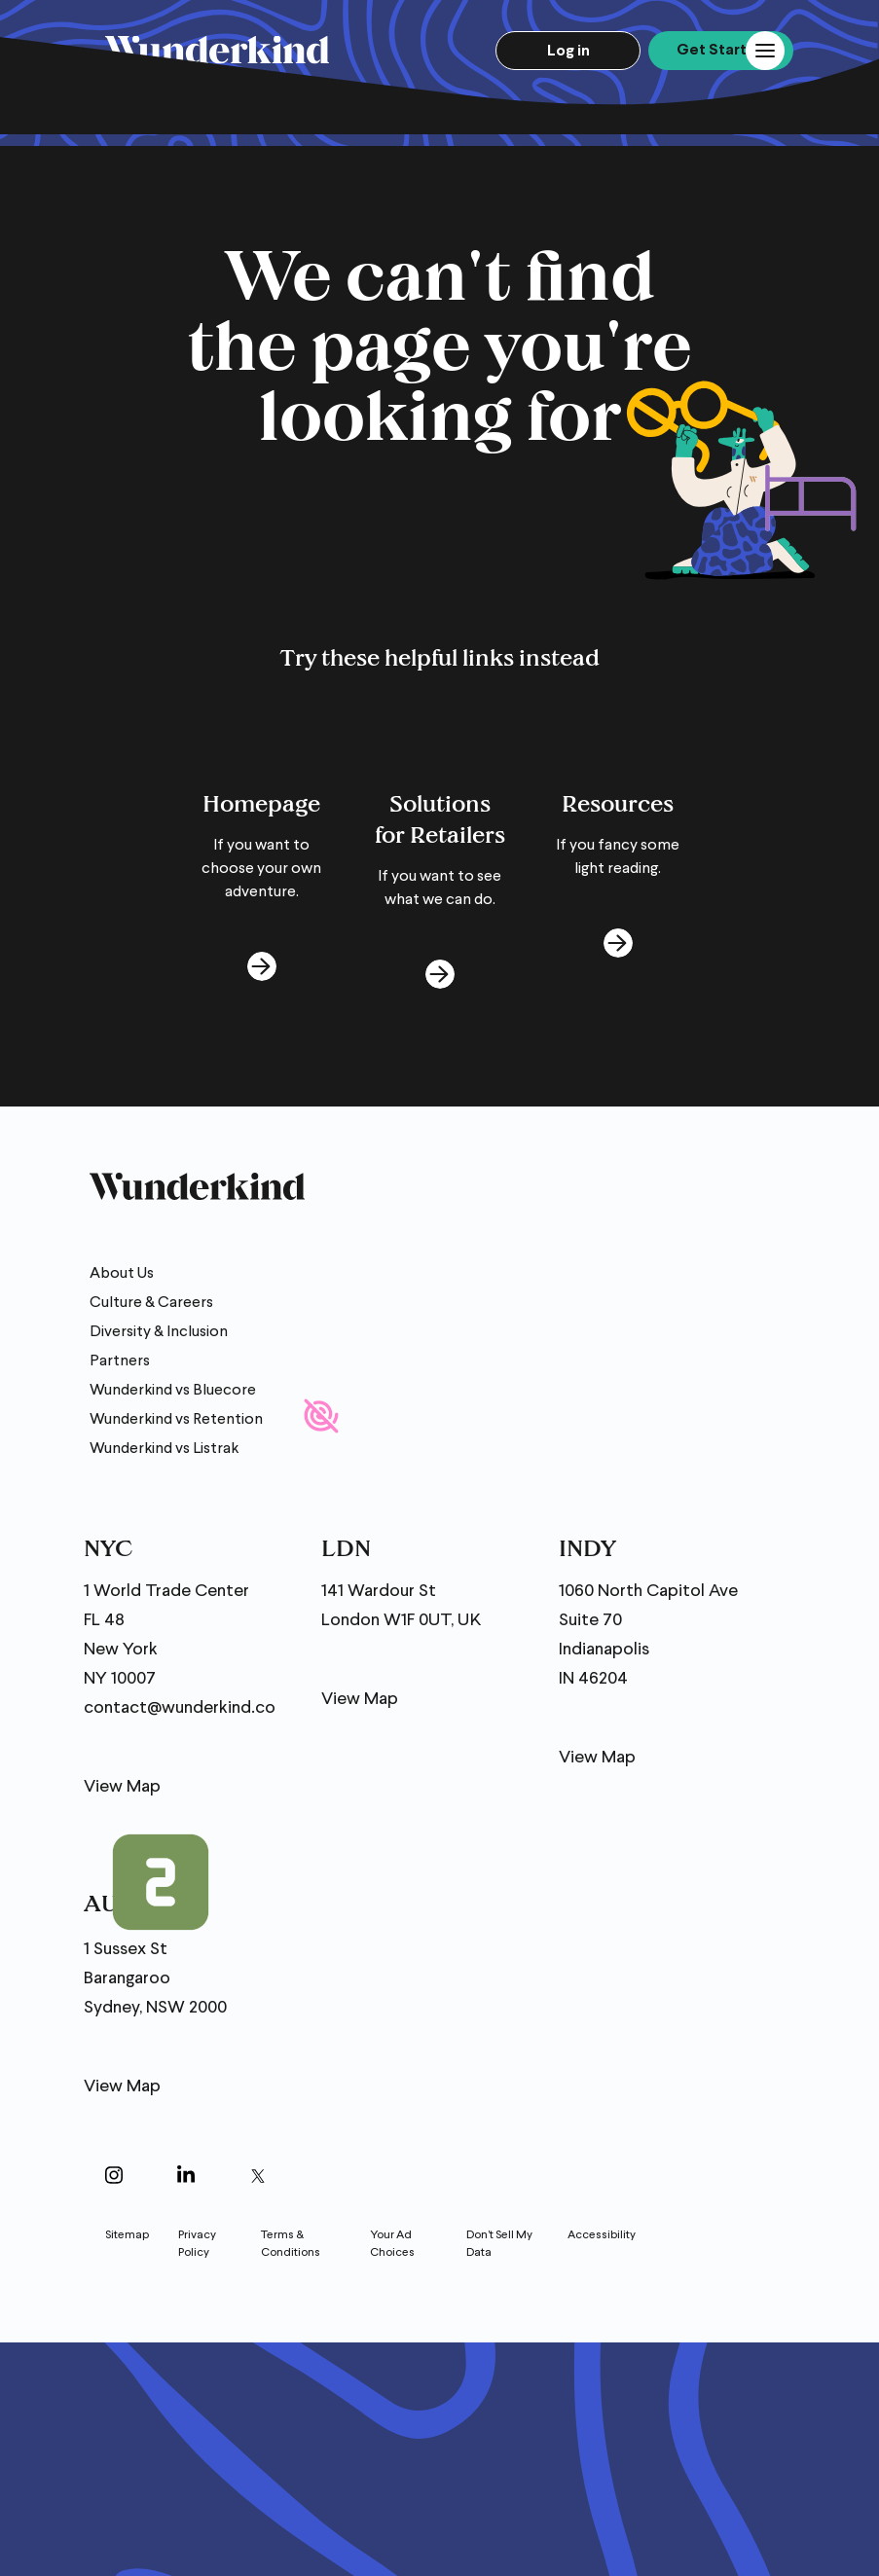  Describe the element at coordinates (321, 1416) in the screenshot. I see `disable spiral or swirl effect` at that location.